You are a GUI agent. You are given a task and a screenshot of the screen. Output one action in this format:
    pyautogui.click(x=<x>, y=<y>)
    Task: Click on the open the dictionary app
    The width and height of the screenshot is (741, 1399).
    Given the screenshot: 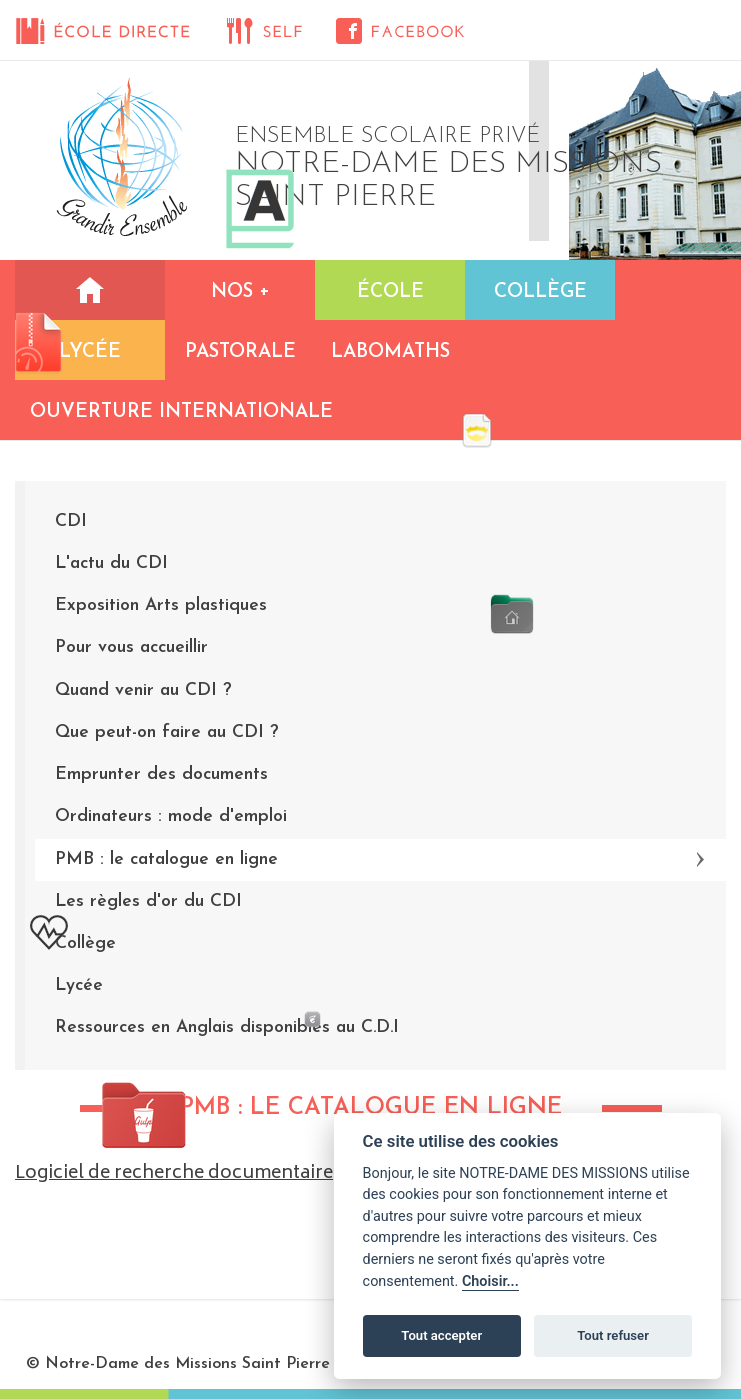 What is the action you would take?
    pyautogui.click(x=260, y=209)
    